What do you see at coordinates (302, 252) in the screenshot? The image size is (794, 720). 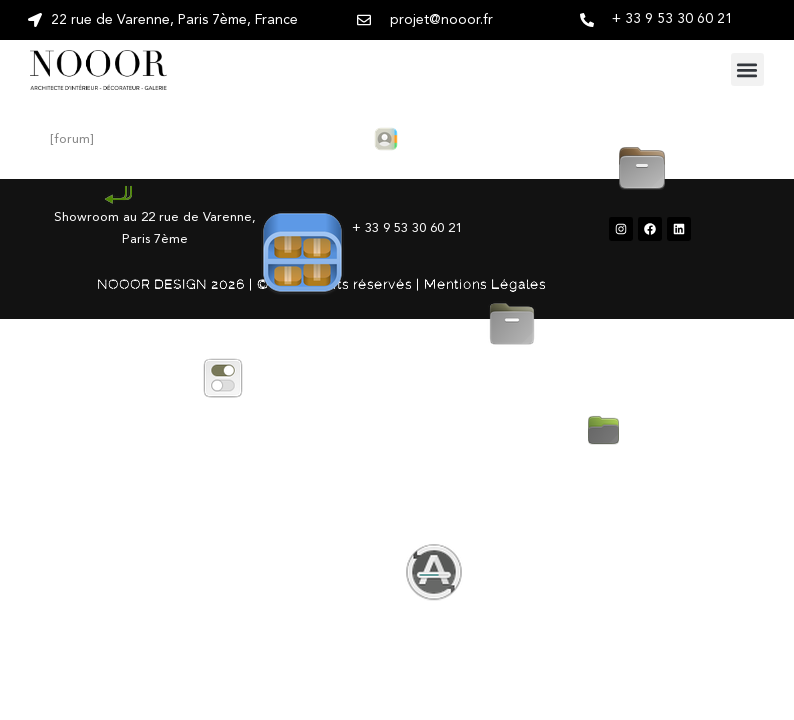 I see `open warehouse flatpak manager` at bounding box center [302, 252].